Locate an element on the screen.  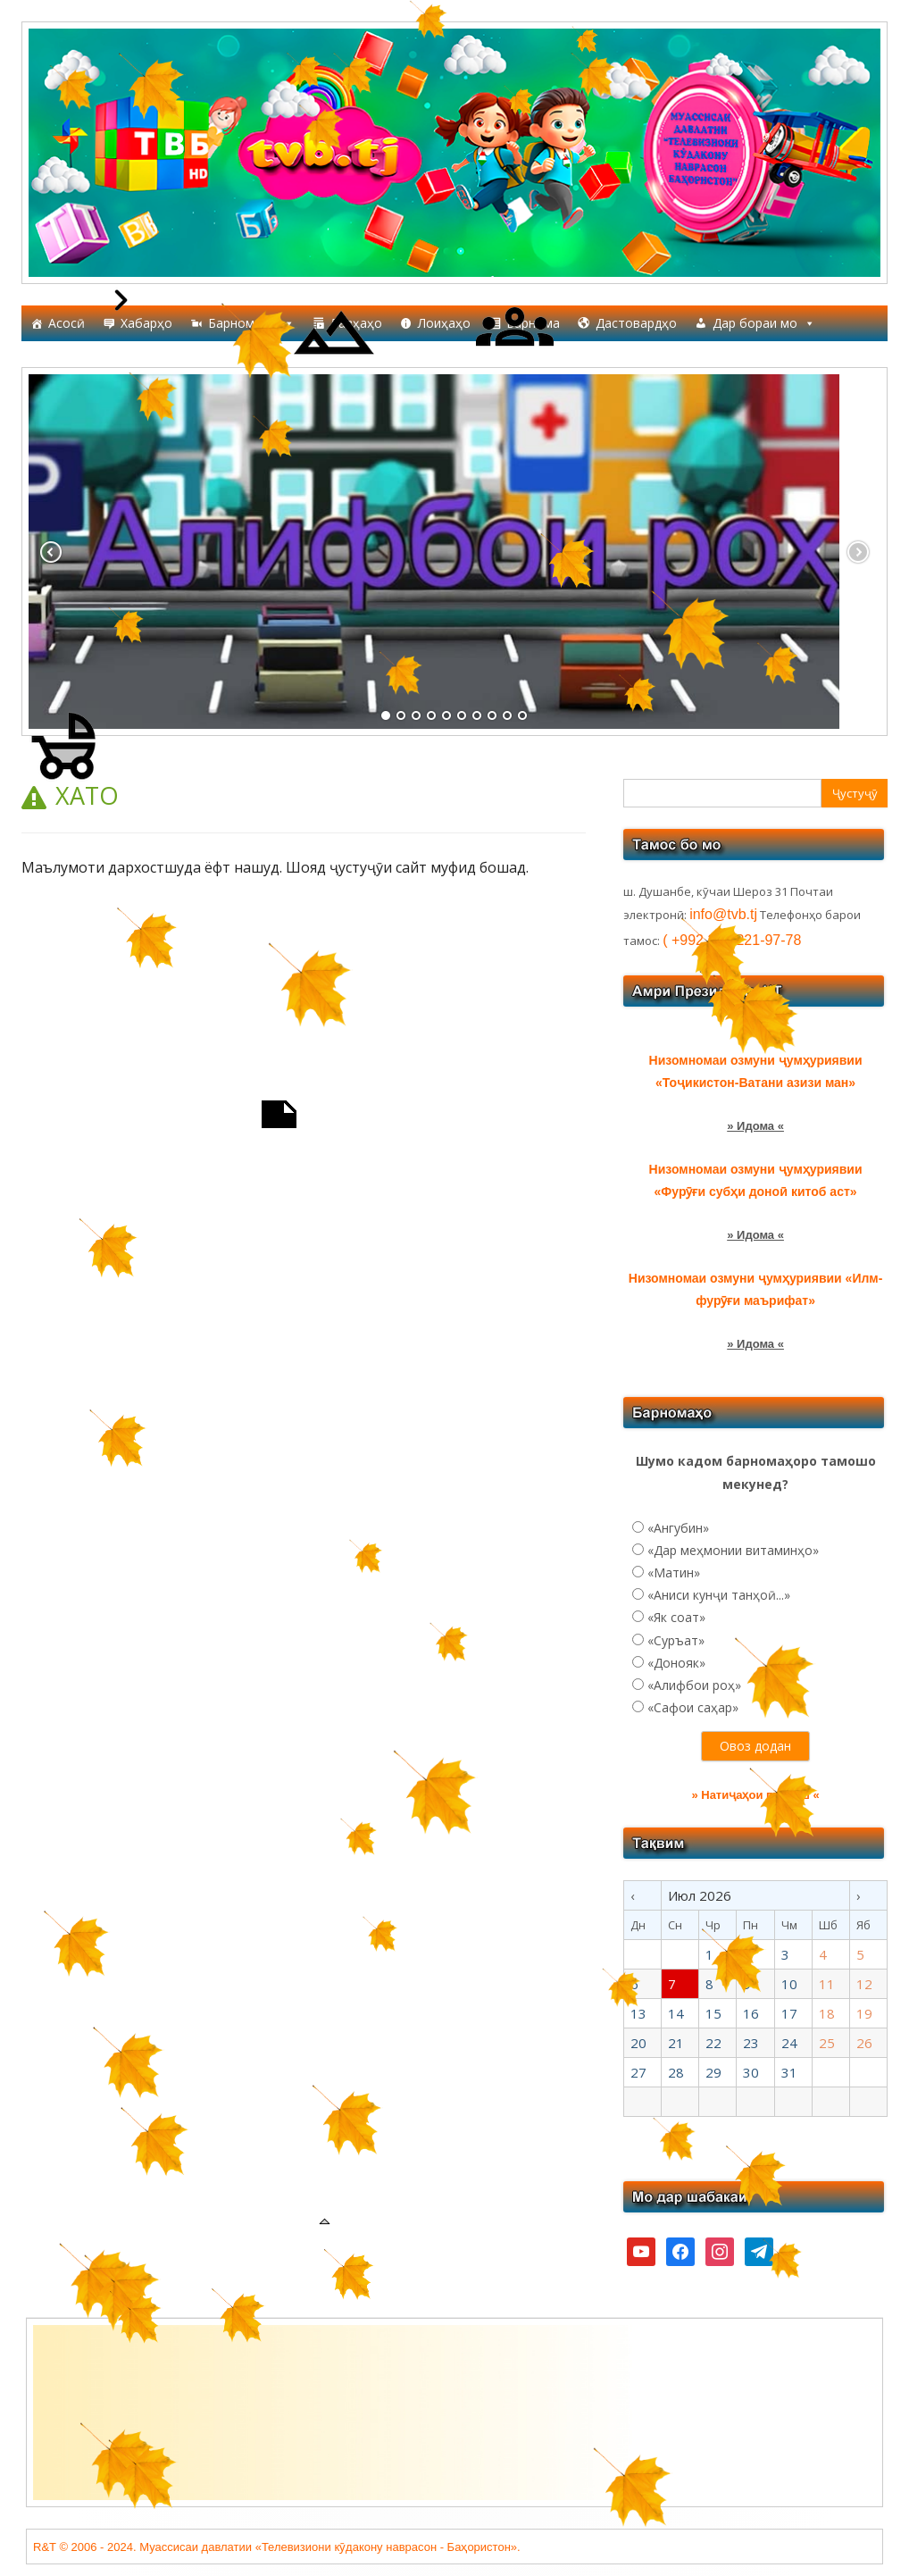
apply a landscape or mountains photo filter is located at coordinates (334, 332).